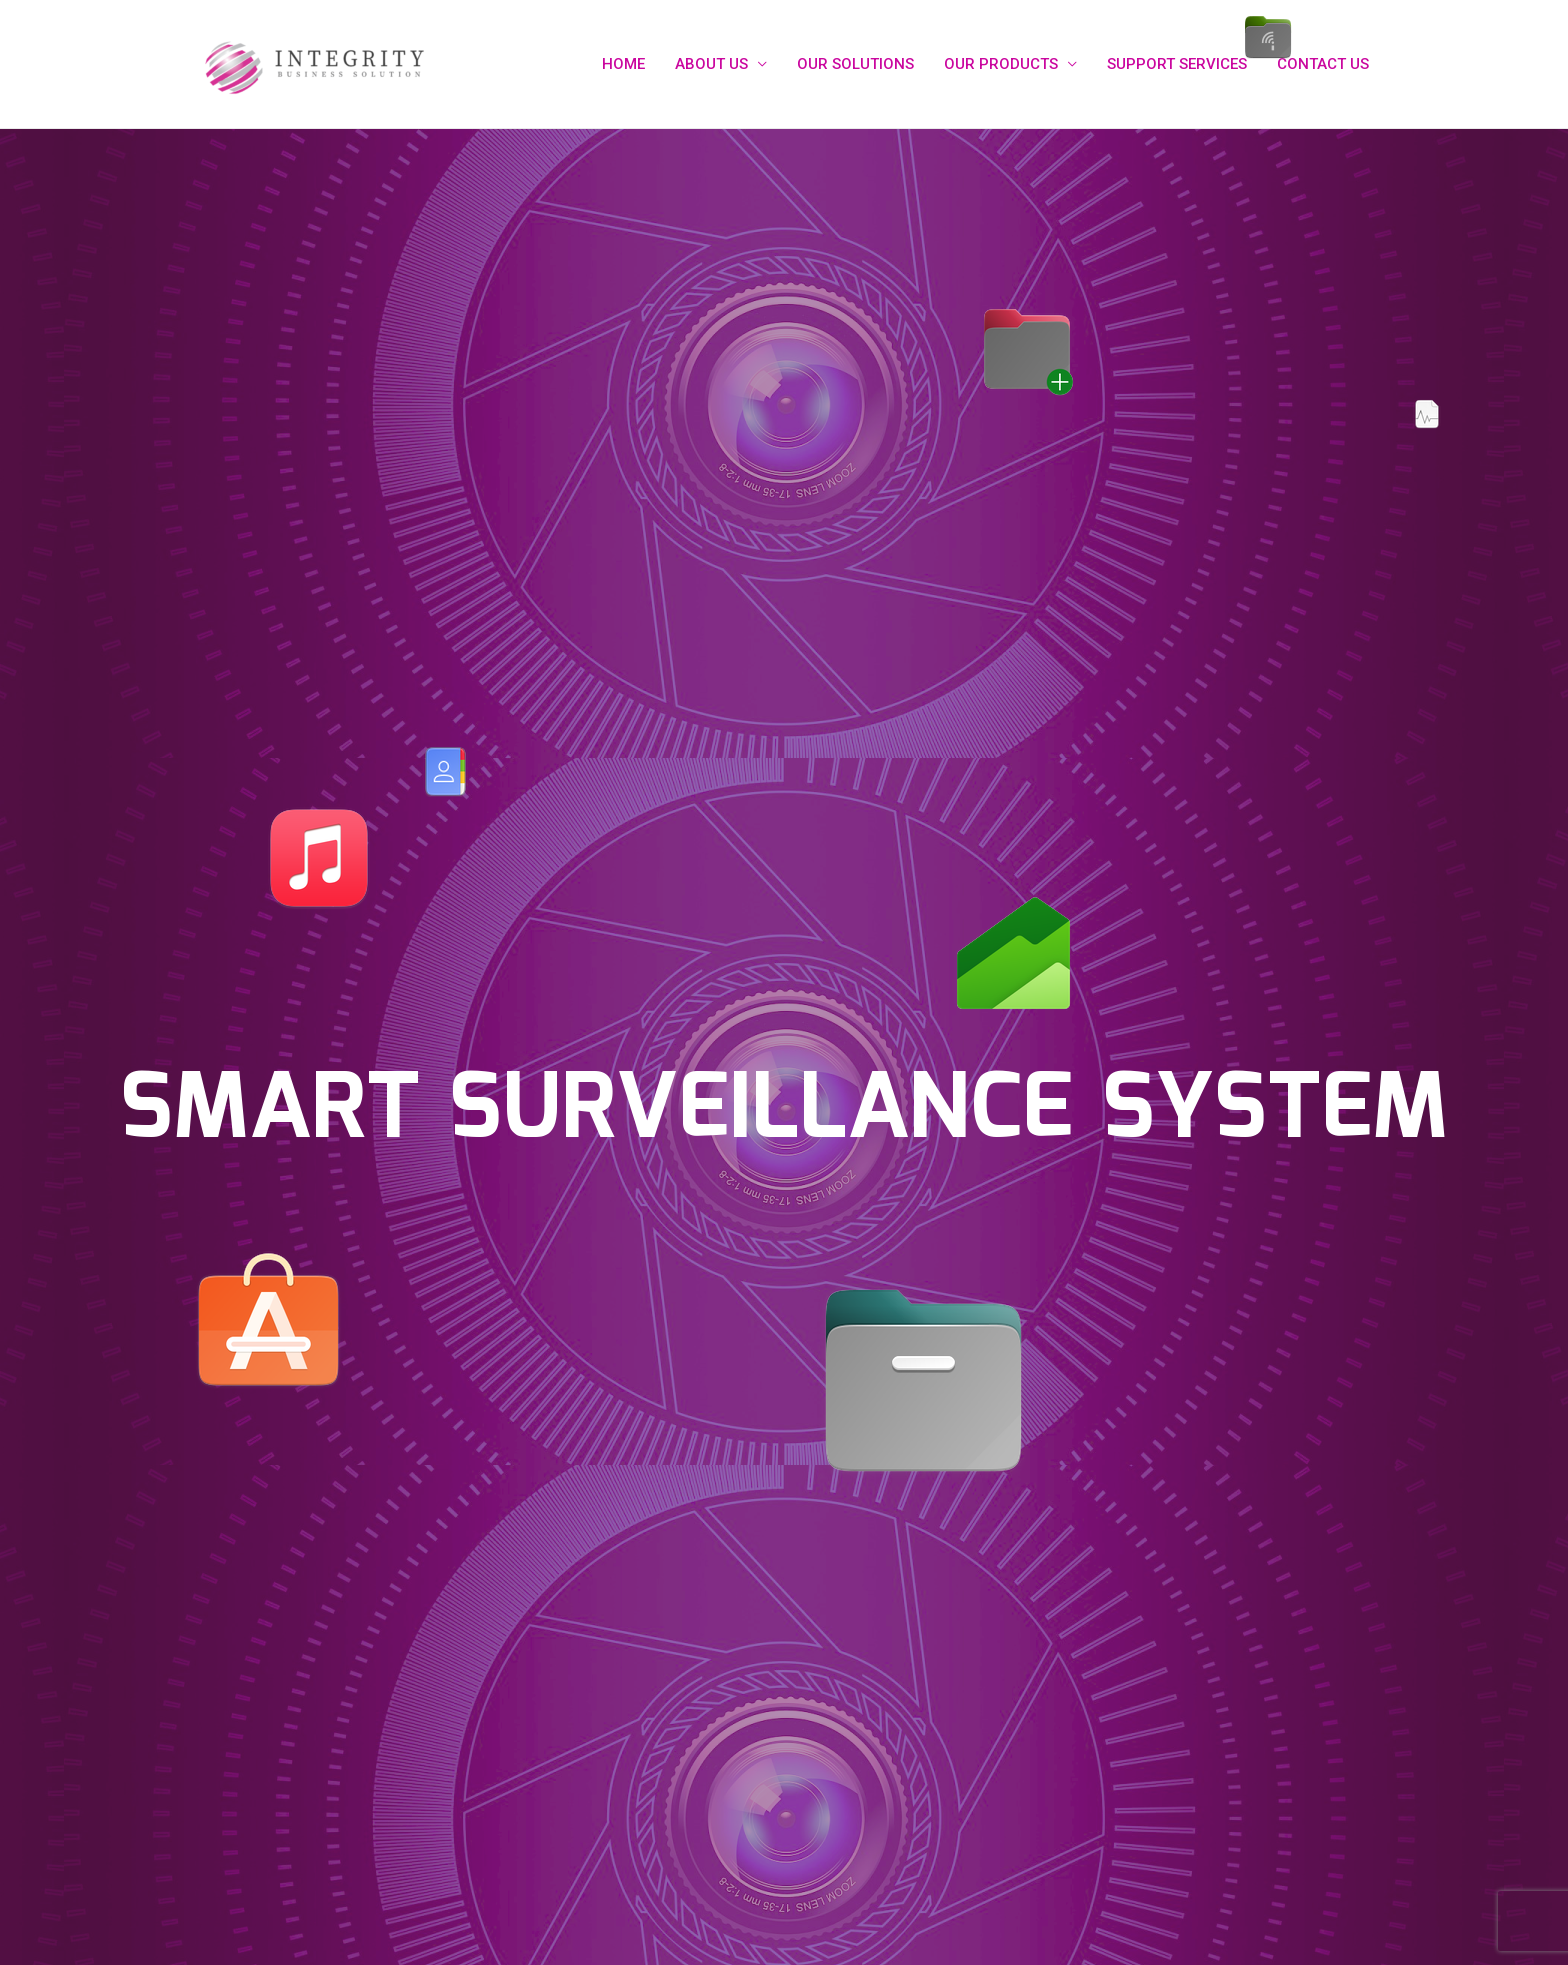  I want to click on create a new folder, so click(1027, 349).